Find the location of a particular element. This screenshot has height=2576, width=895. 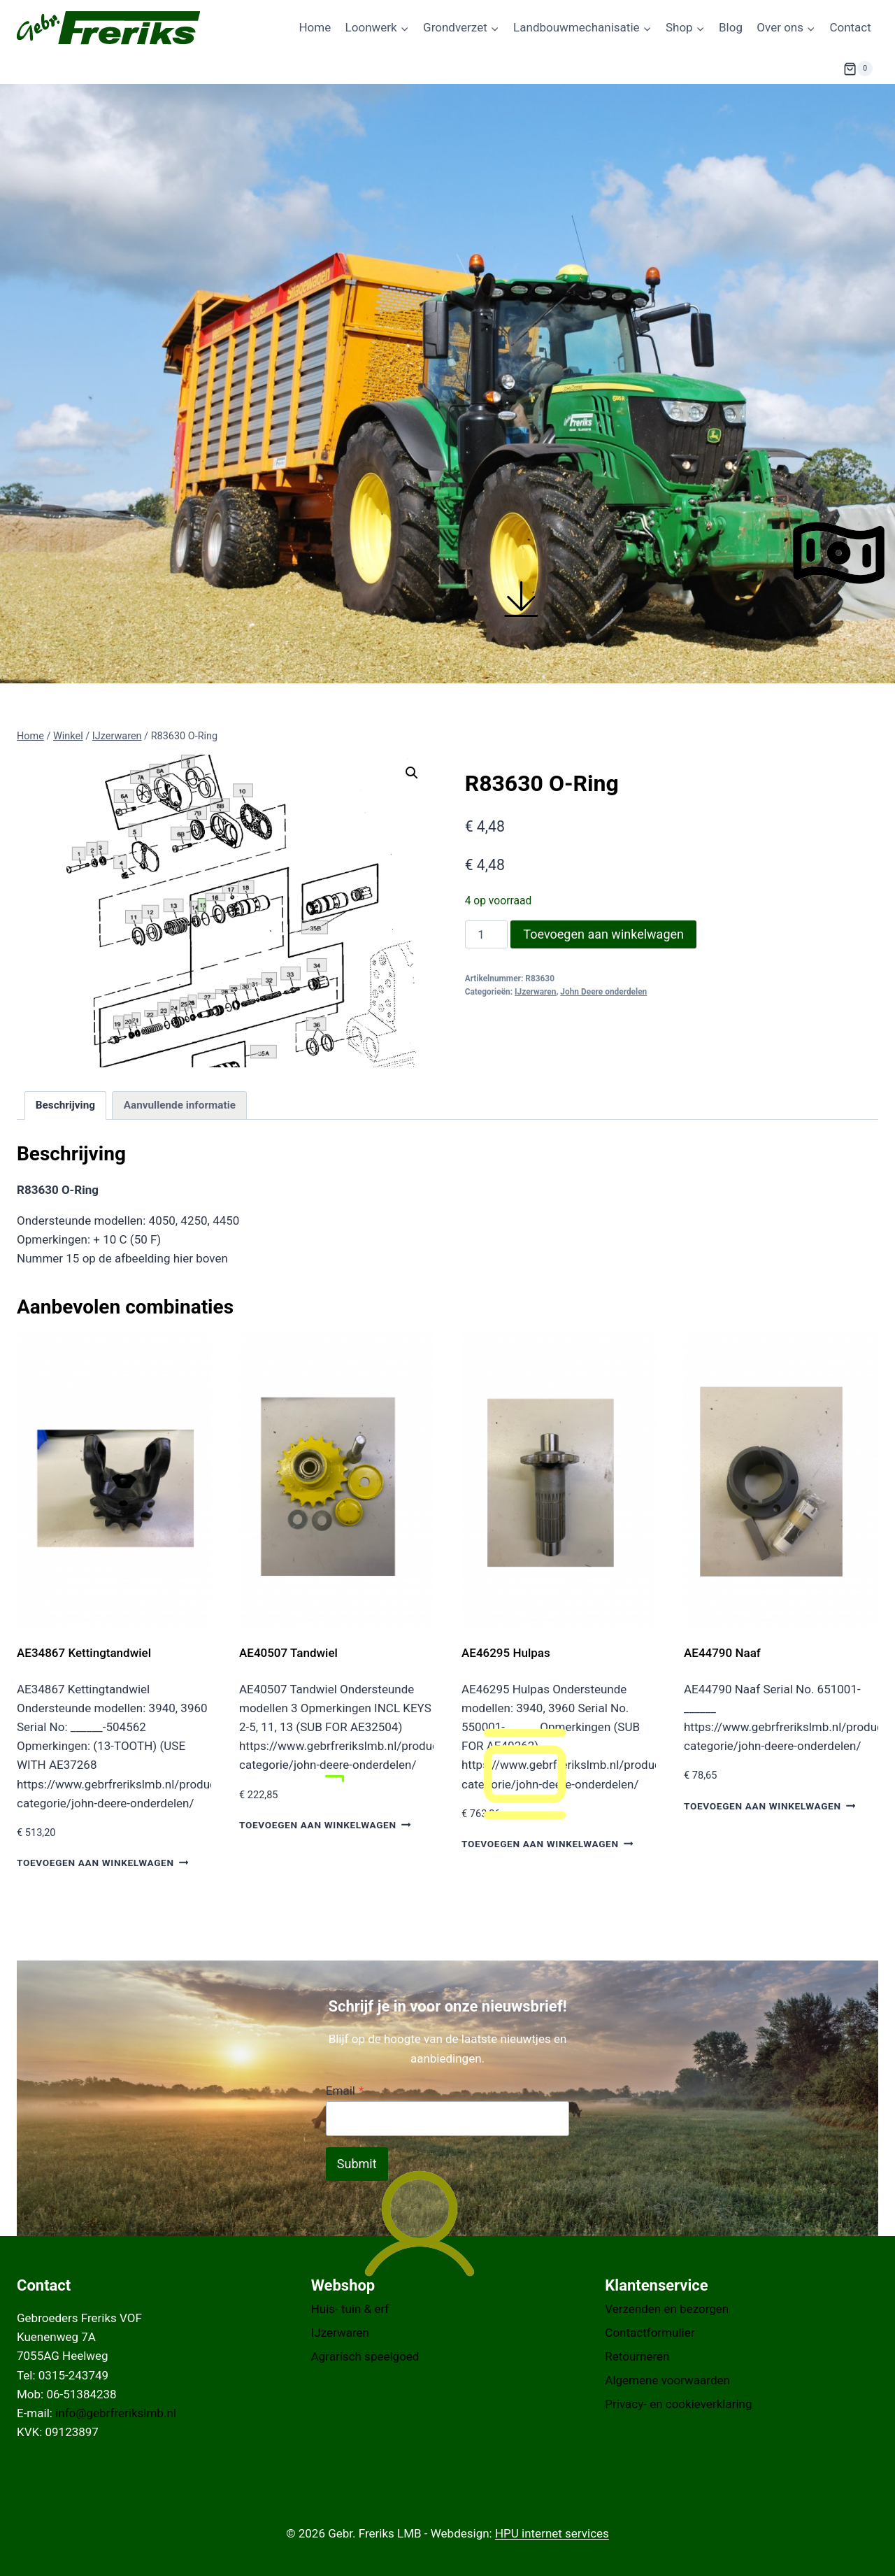

logical NOT operator symbol is located at coordinates (334, 1776).